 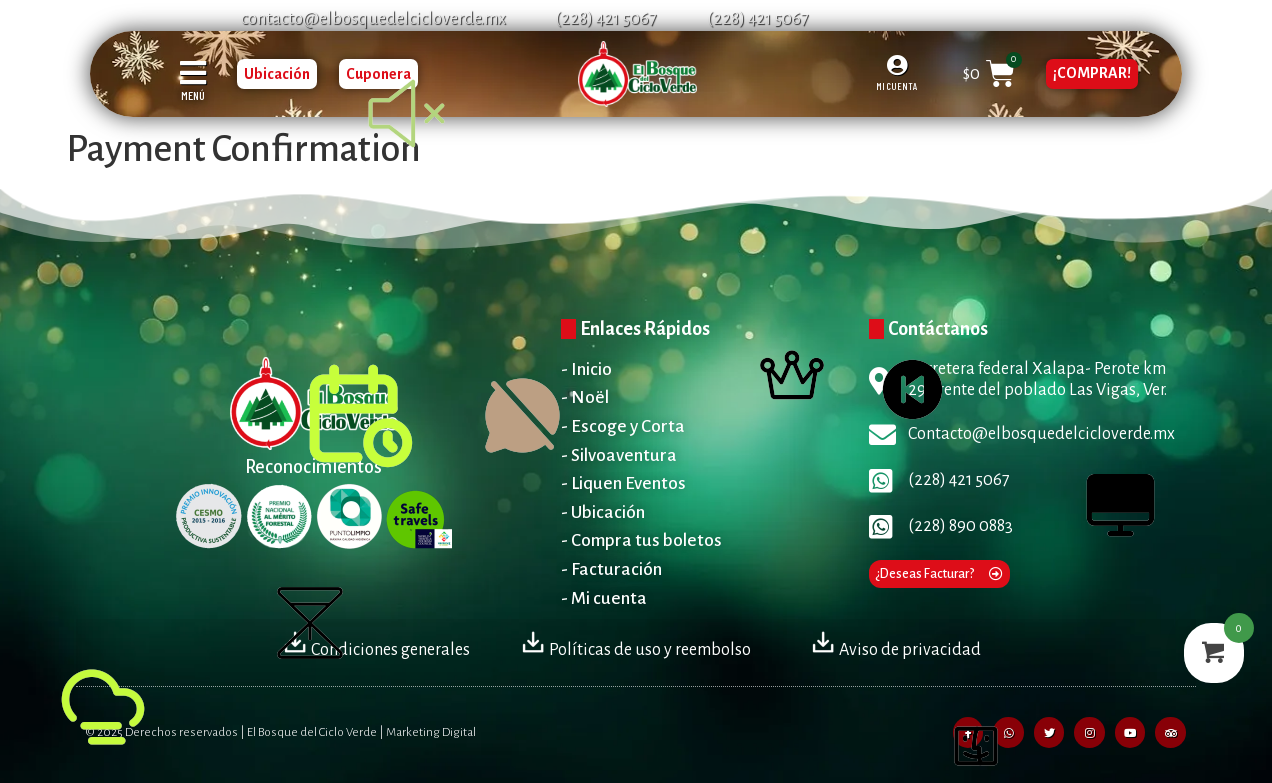 What do you see at coordinates (402, 113) in the screenshot?
I see `mute audio or sound` at bounding box center [402, 113].